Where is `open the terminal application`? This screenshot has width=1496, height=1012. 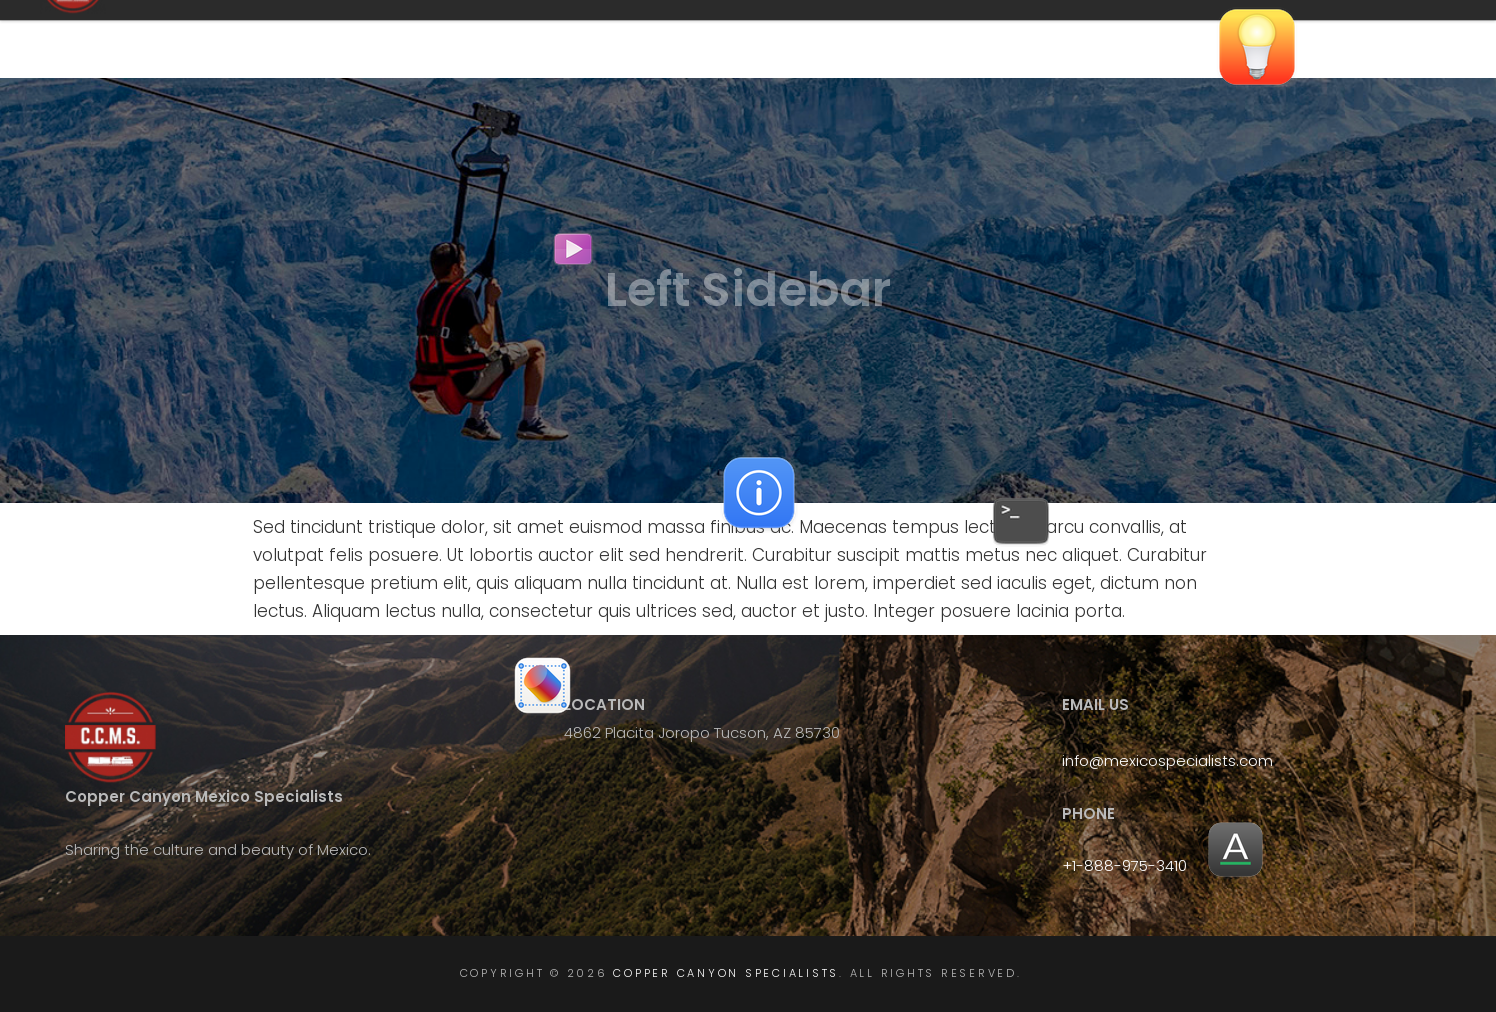
open the terminal application is located at coordinates (1021, 521).